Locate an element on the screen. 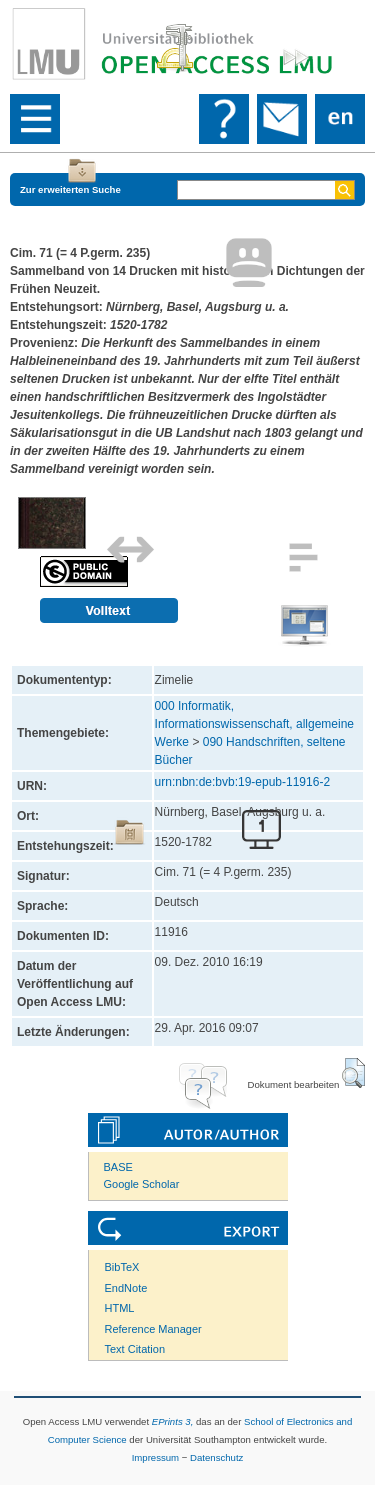  indicates a system error or computer failure is located at coordinates (249, 261).